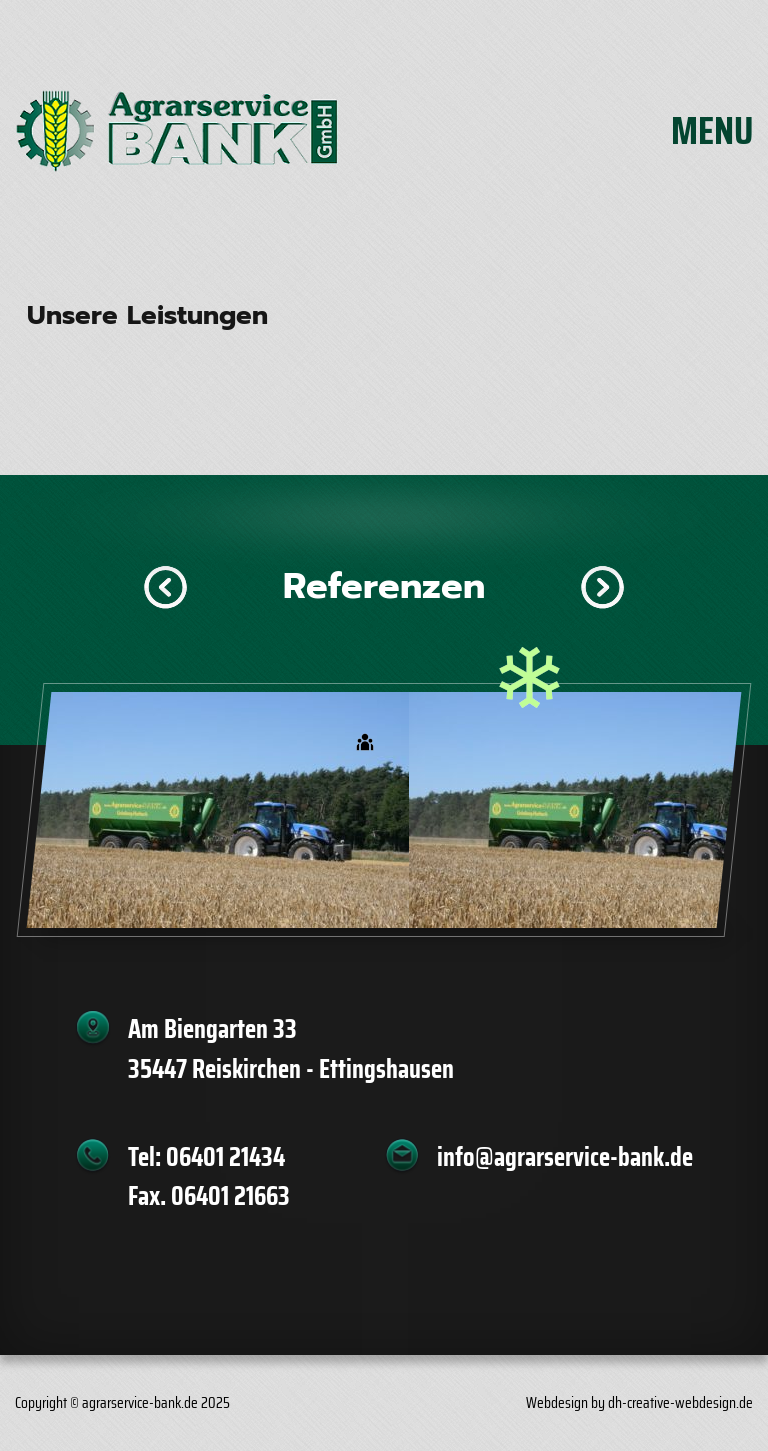 Image resolution: width=768 pixels, height=1451 pixels. Describe the element at coordinates (529, 677) in the screenshot. I see `activate cooling or air conditioning mode` at that location.